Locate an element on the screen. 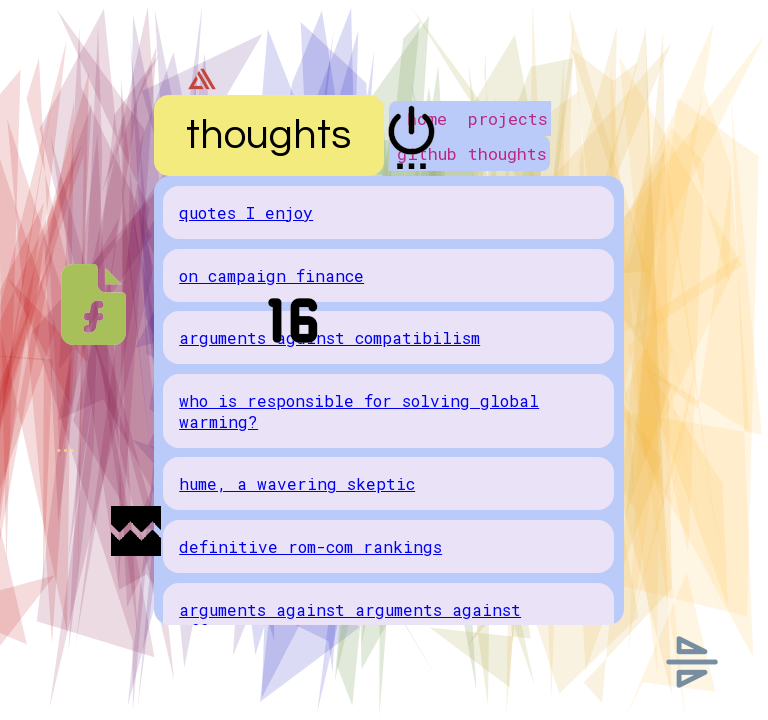  access power or shutdown settings is located at coordinates (411, 134).